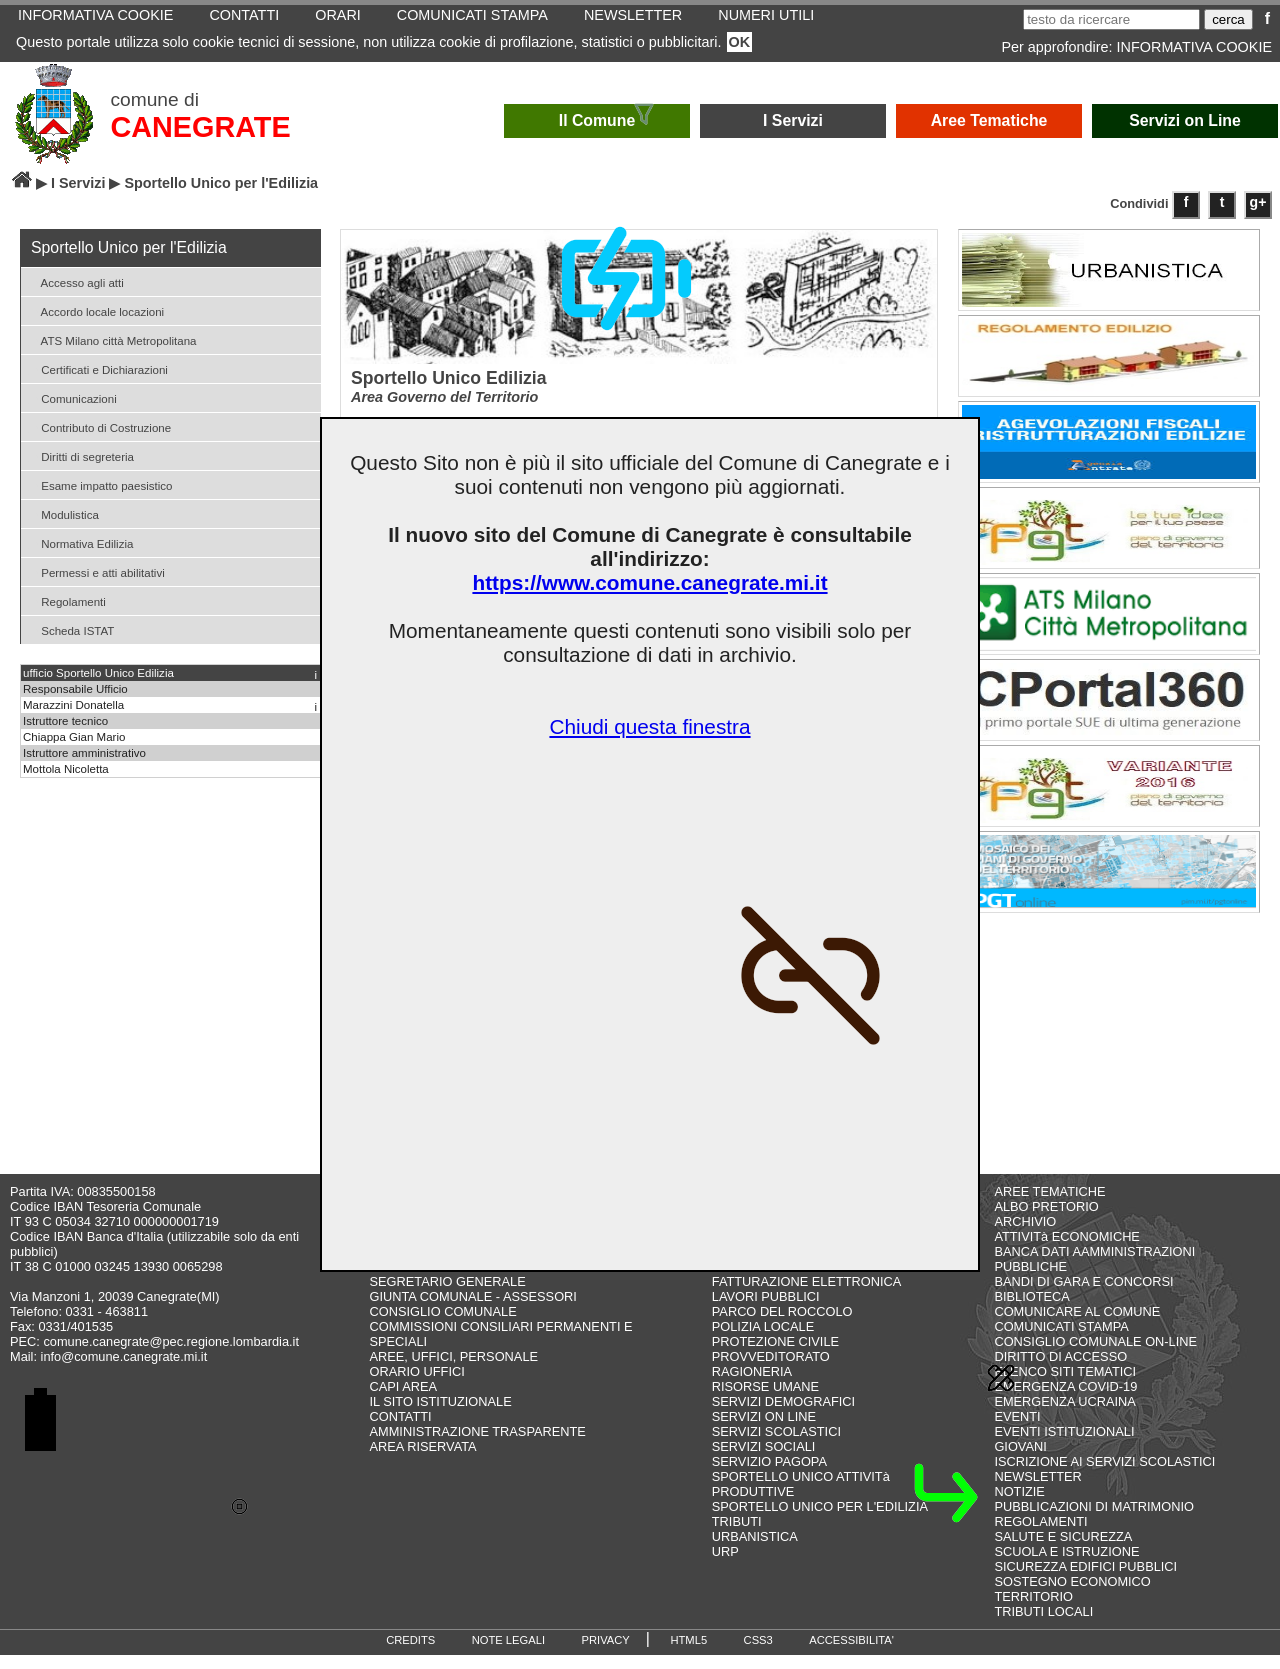 The width and height of the screenshot is (1280, 1669). What do you see at coordinates (944, 1493) in the screenshot?
I see `navigate to sub-item or nested content` at bounding box center [944, 1493].